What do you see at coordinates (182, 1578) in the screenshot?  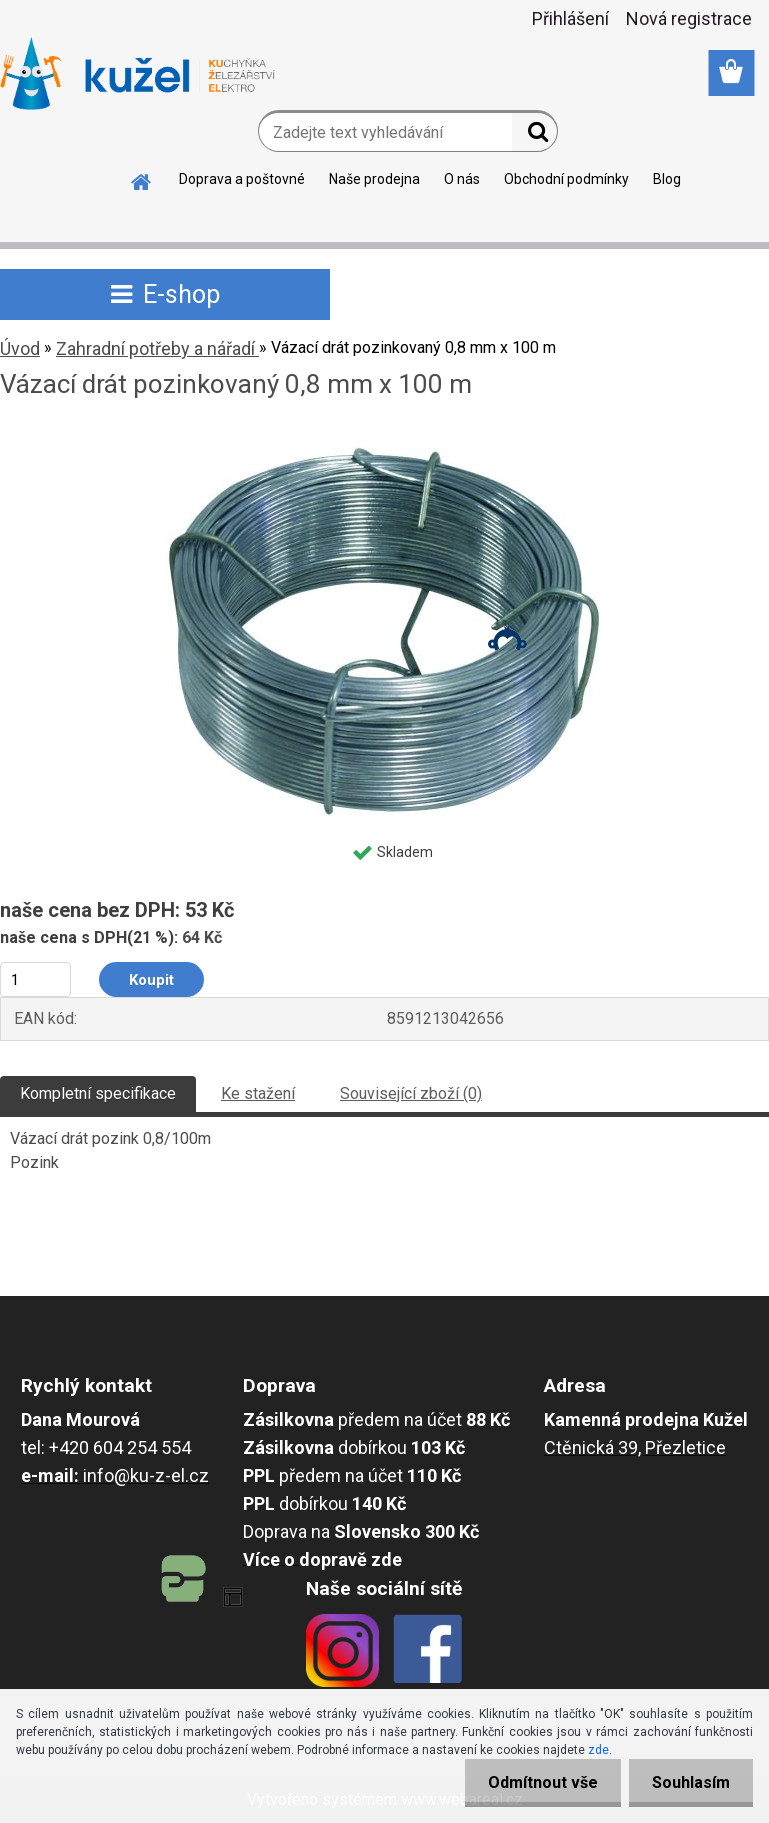 I see `access boxing or combat sports content` at bounding box center [182, 1578].